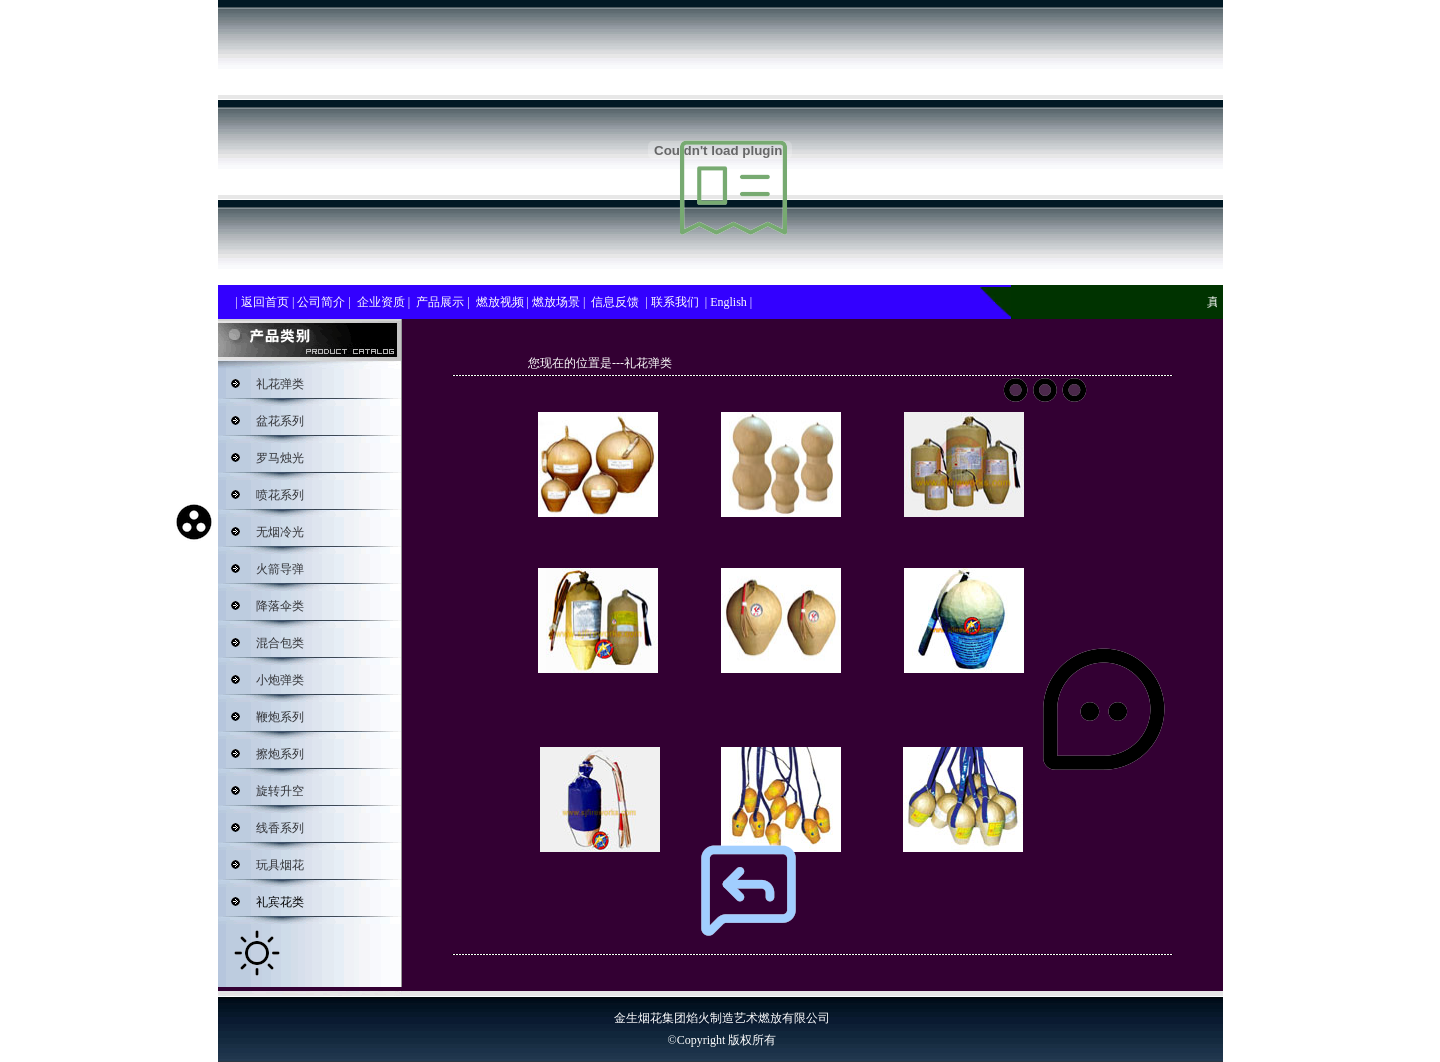  What do you see at coordinates (194, 522) in the screenshot?
I see `view or manage group workspaces` at bounding box center [194, 522].